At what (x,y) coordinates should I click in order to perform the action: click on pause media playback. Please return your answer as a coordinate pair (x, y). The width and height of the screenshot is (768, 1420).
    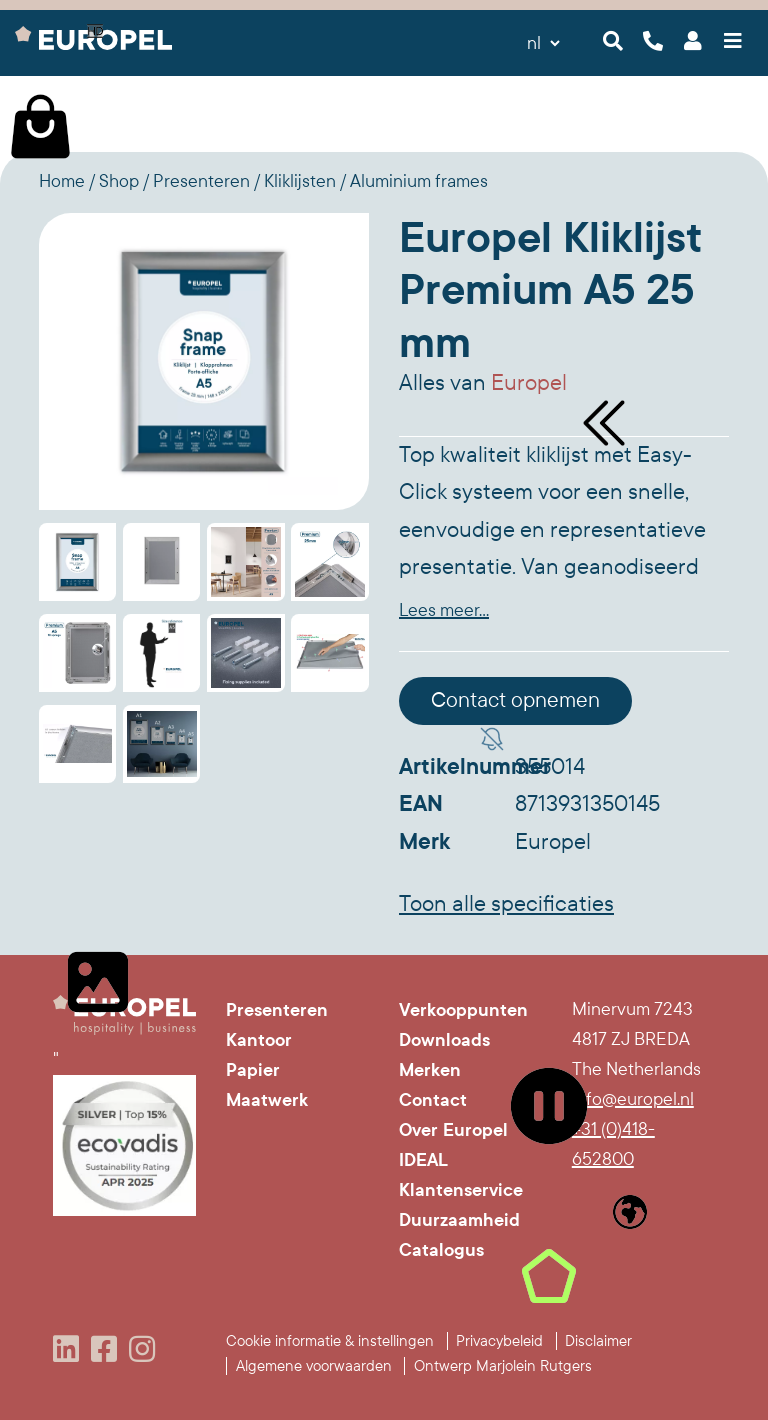
    Looking at the image, I should click on (549, 1106).